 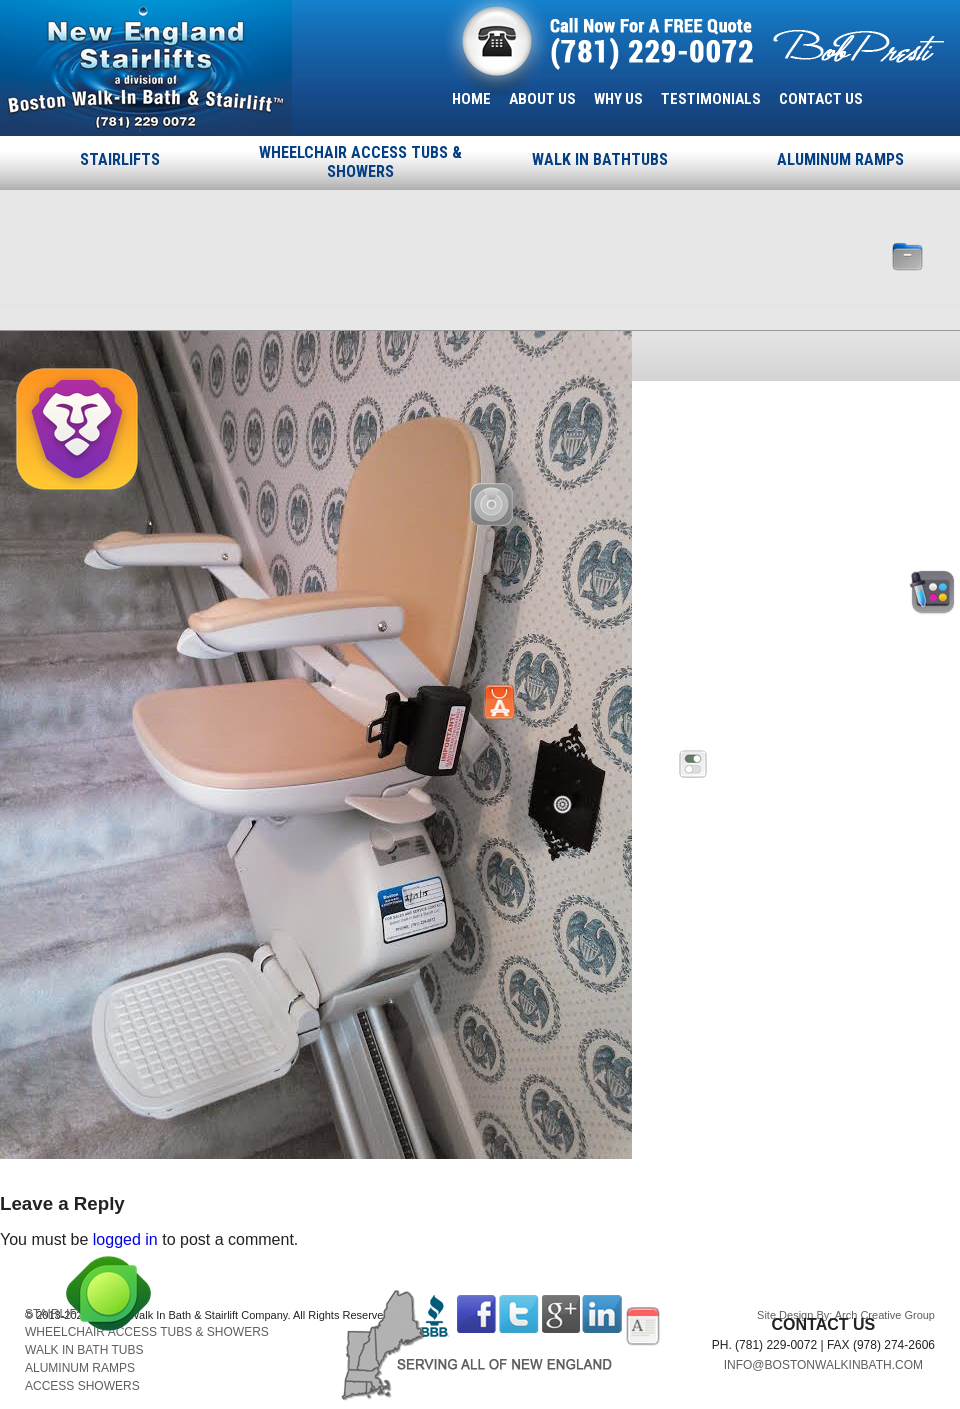 I want to click on open the file manager application, so click(x=907, y=256).